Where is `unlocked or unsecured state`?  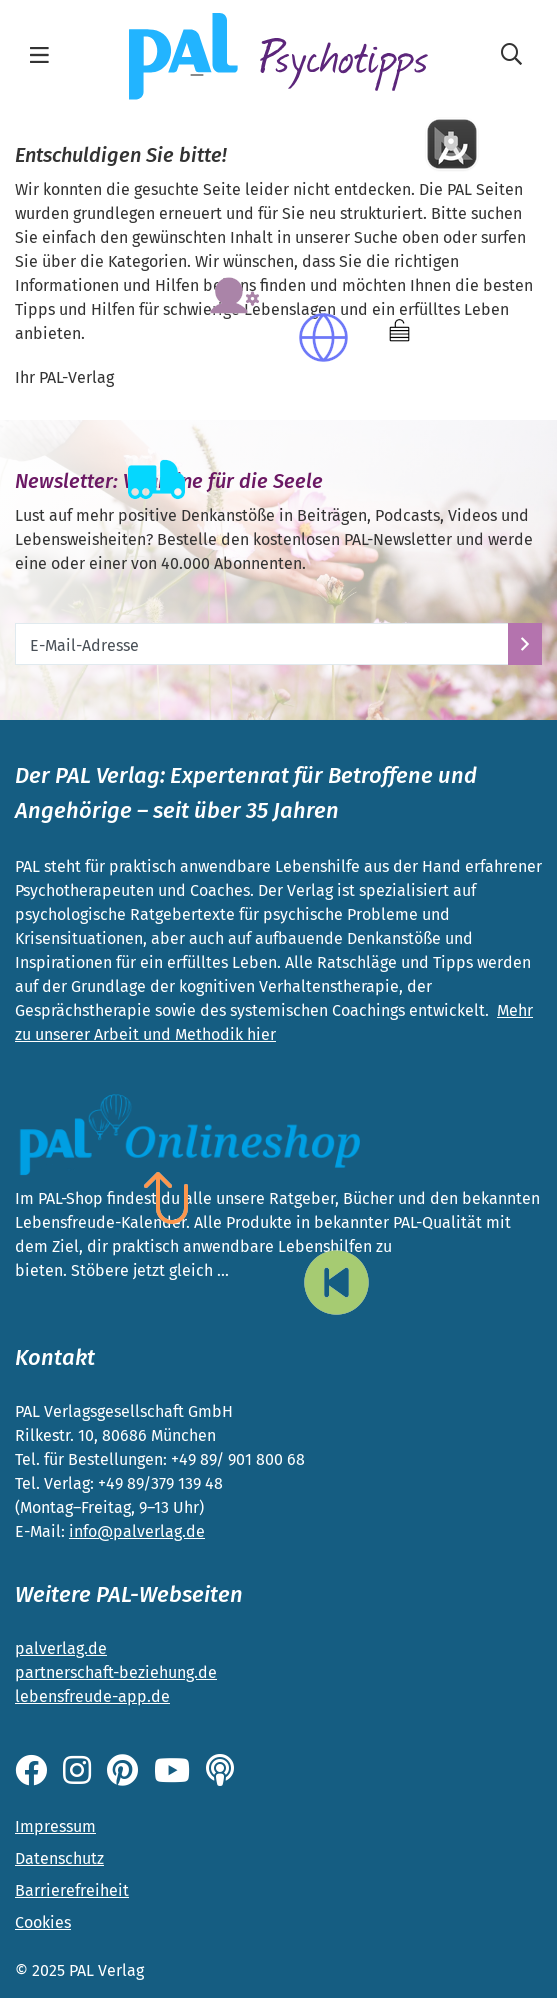
unlocked or unsecured state is located at coordinates (399, 331).